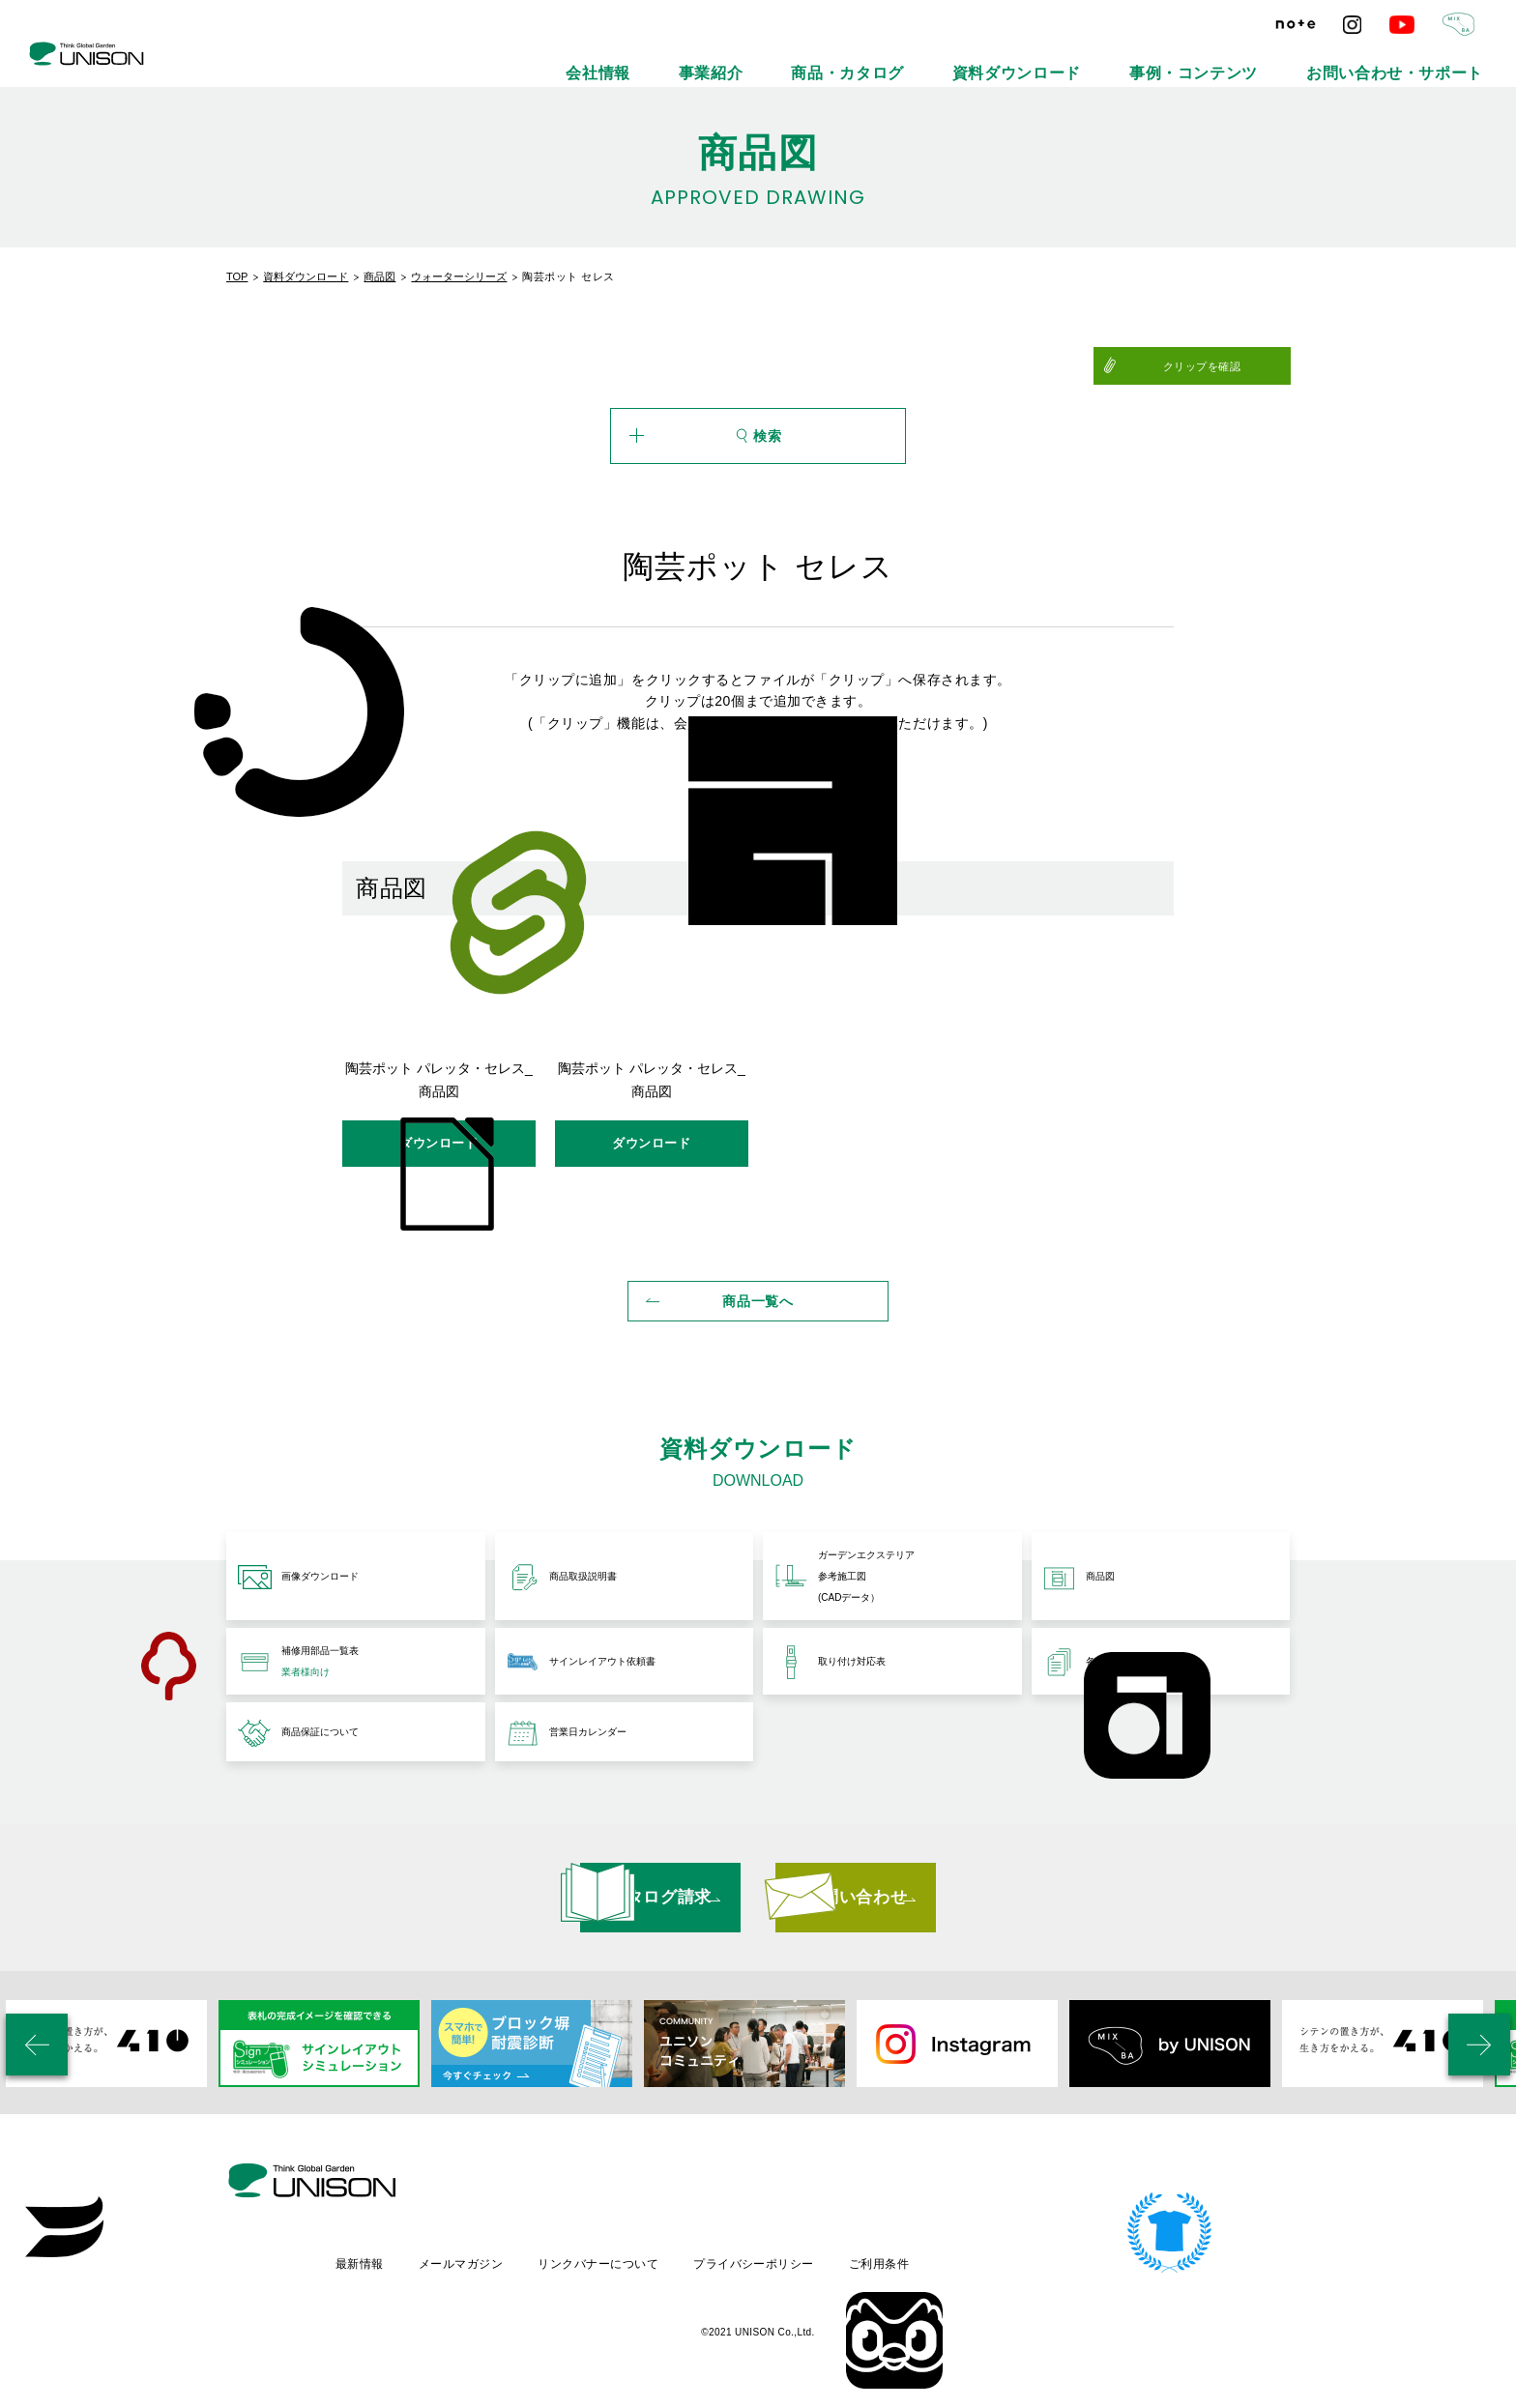 The height and width of the screenshot is (2408, 1516). I want to click on awesomewm window manager logo, so click(793, 821).